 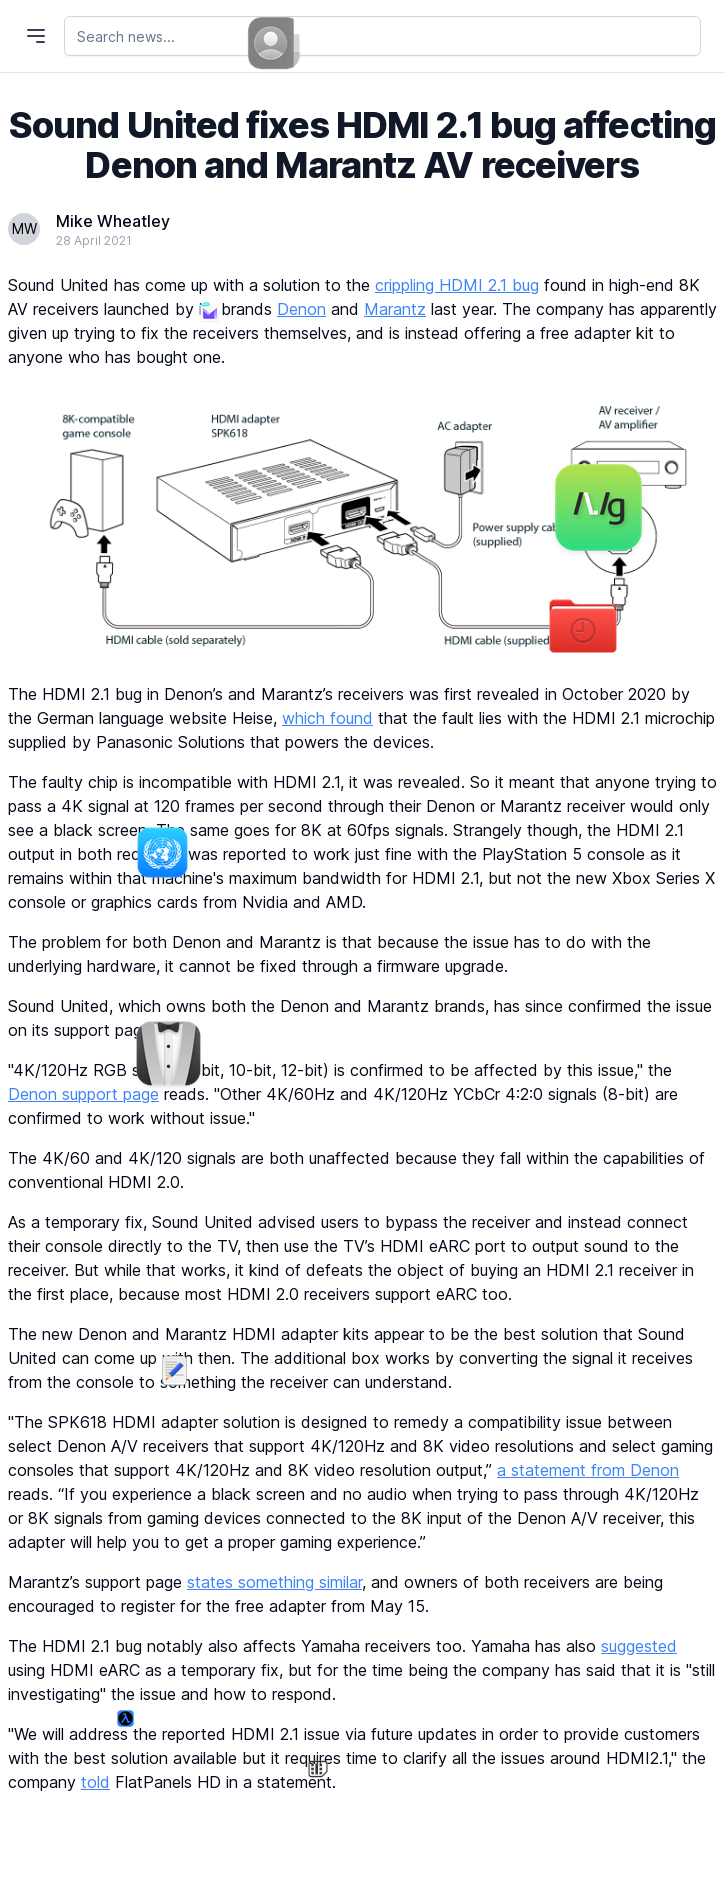 I want to click on open language and region settings, so click(x=162, y=852).